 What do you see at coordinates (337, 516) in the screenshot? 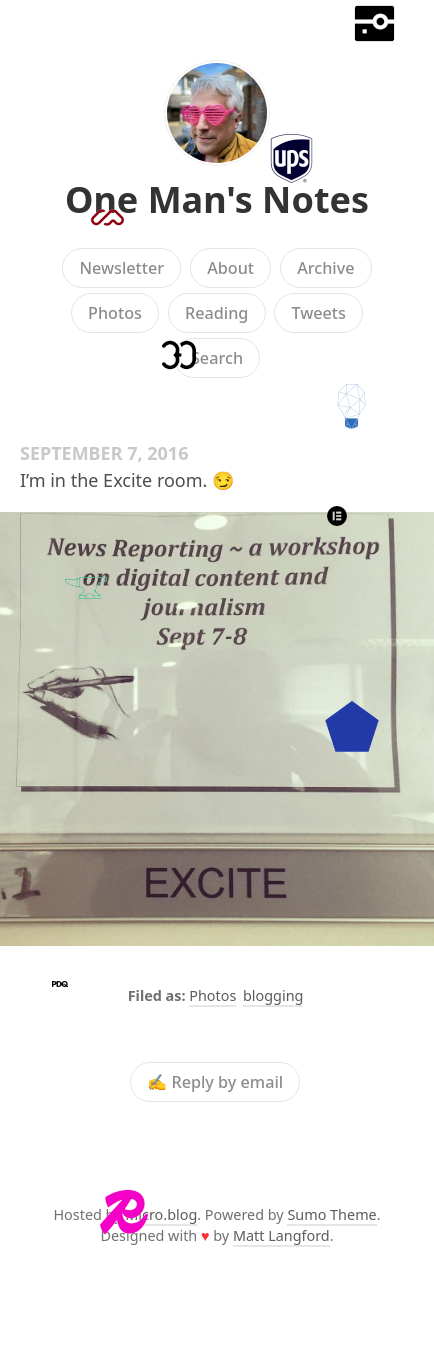
I see `open Elementor website builder` at bounding box center [337, 516].